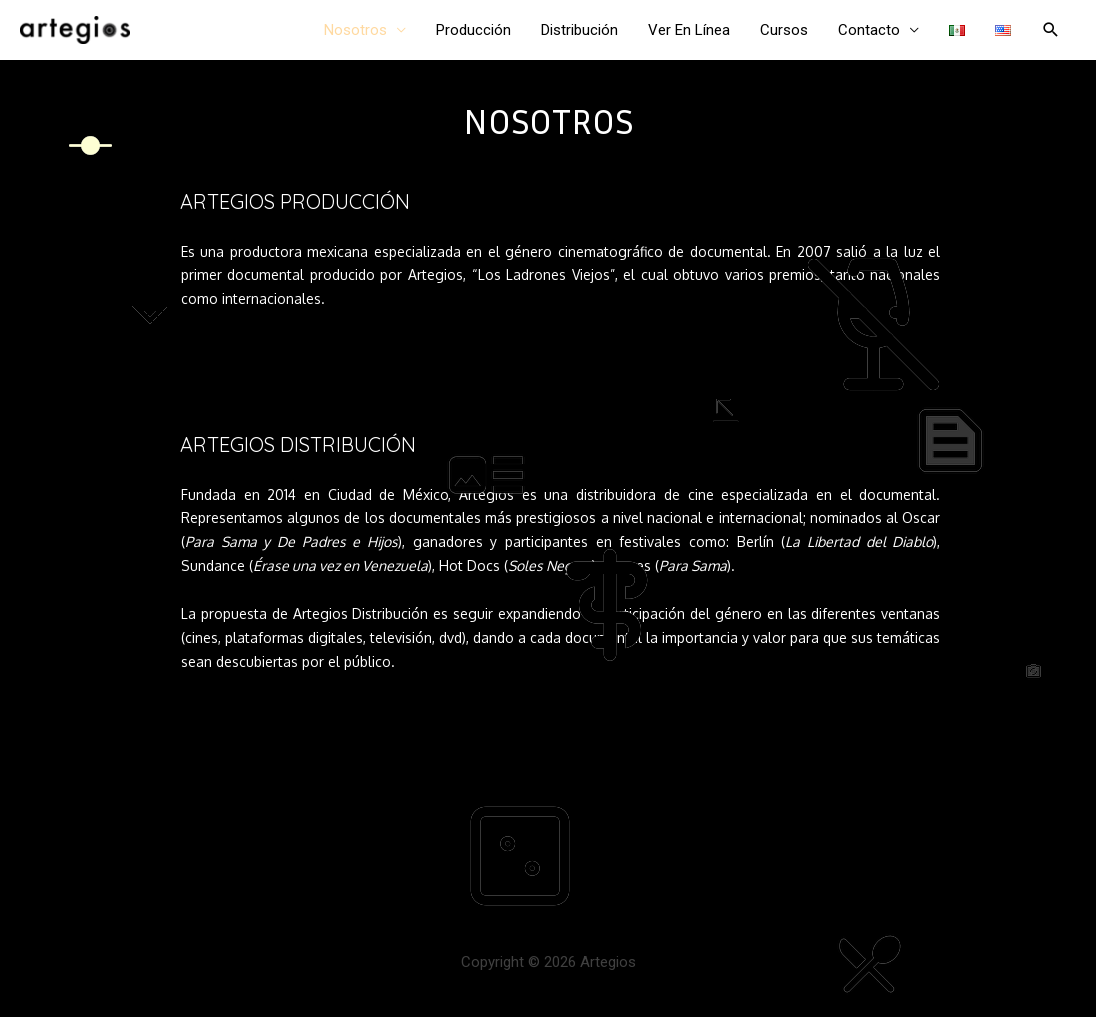  Describe the element at coordinates (90, 145) in the screenshot. I see `view commit history in a git repository` at that location.